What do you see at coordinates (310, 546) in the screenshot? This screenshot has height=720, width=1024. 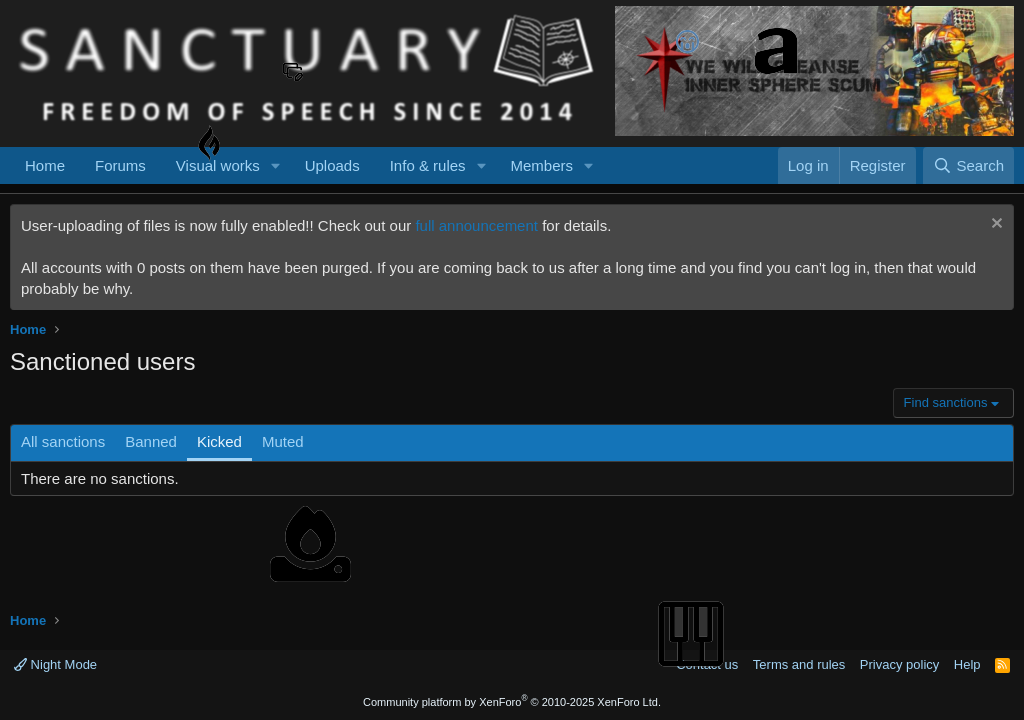 I see `access stove or cooking settings` at bounding box center [310, 546].